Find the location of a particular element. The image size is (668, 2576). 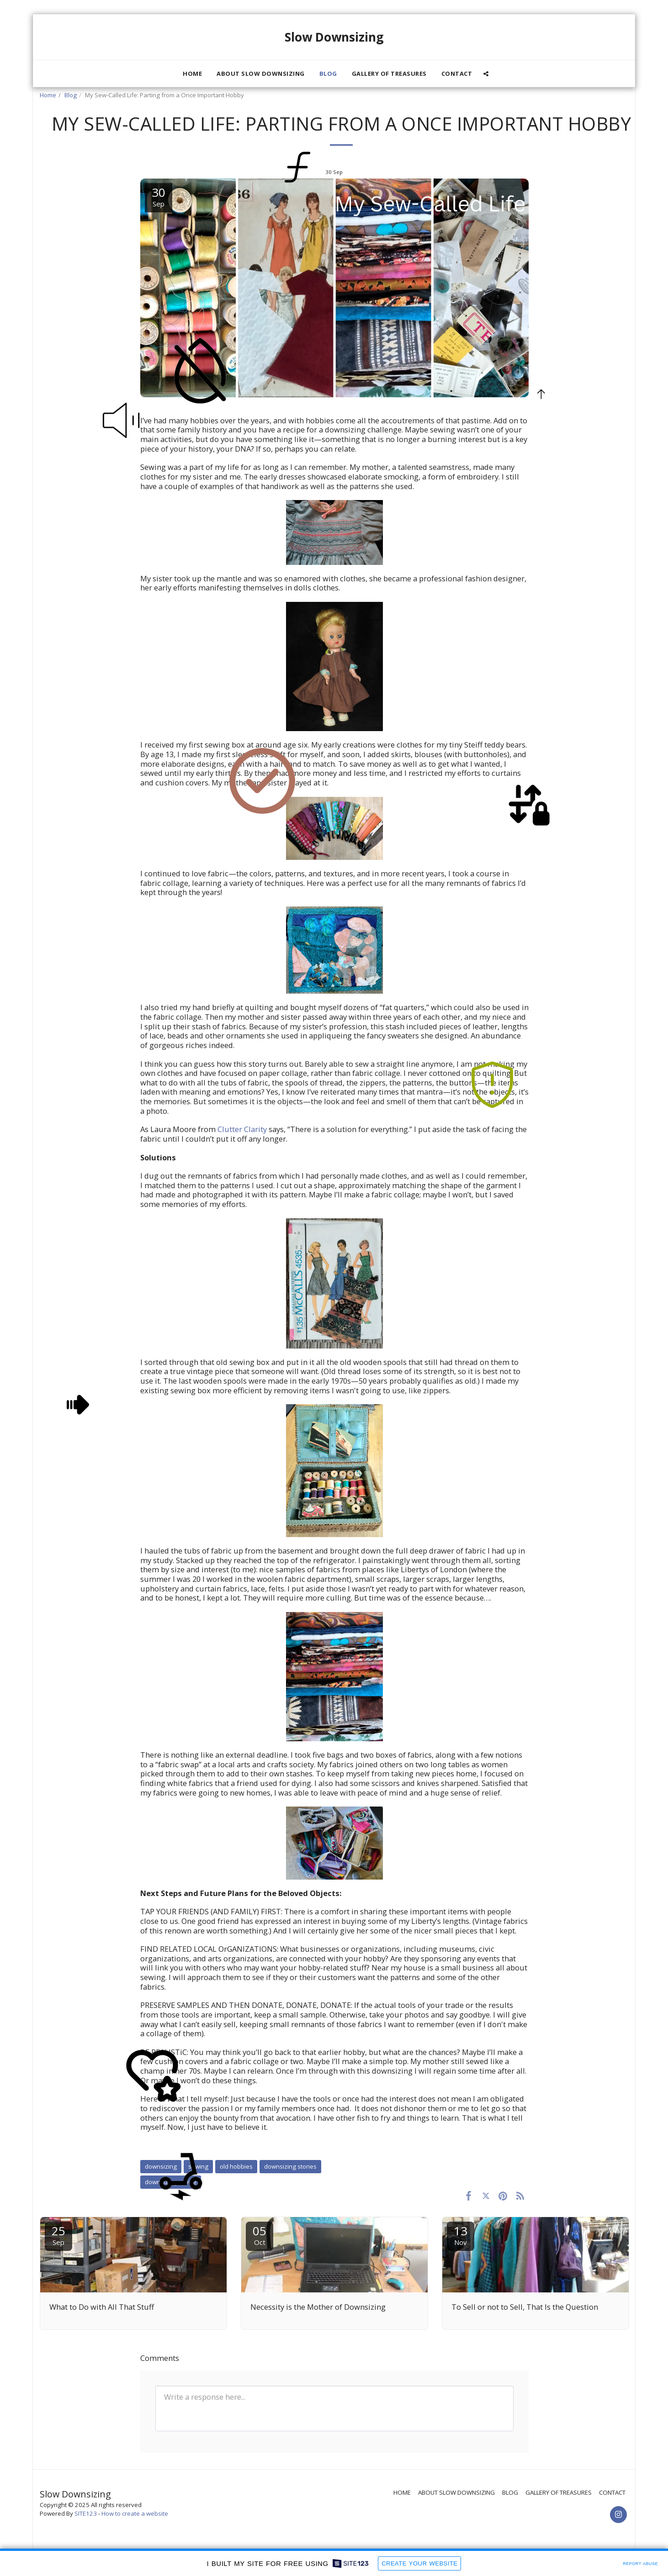

increase or adjust volume is located at coordinates (120, 420).